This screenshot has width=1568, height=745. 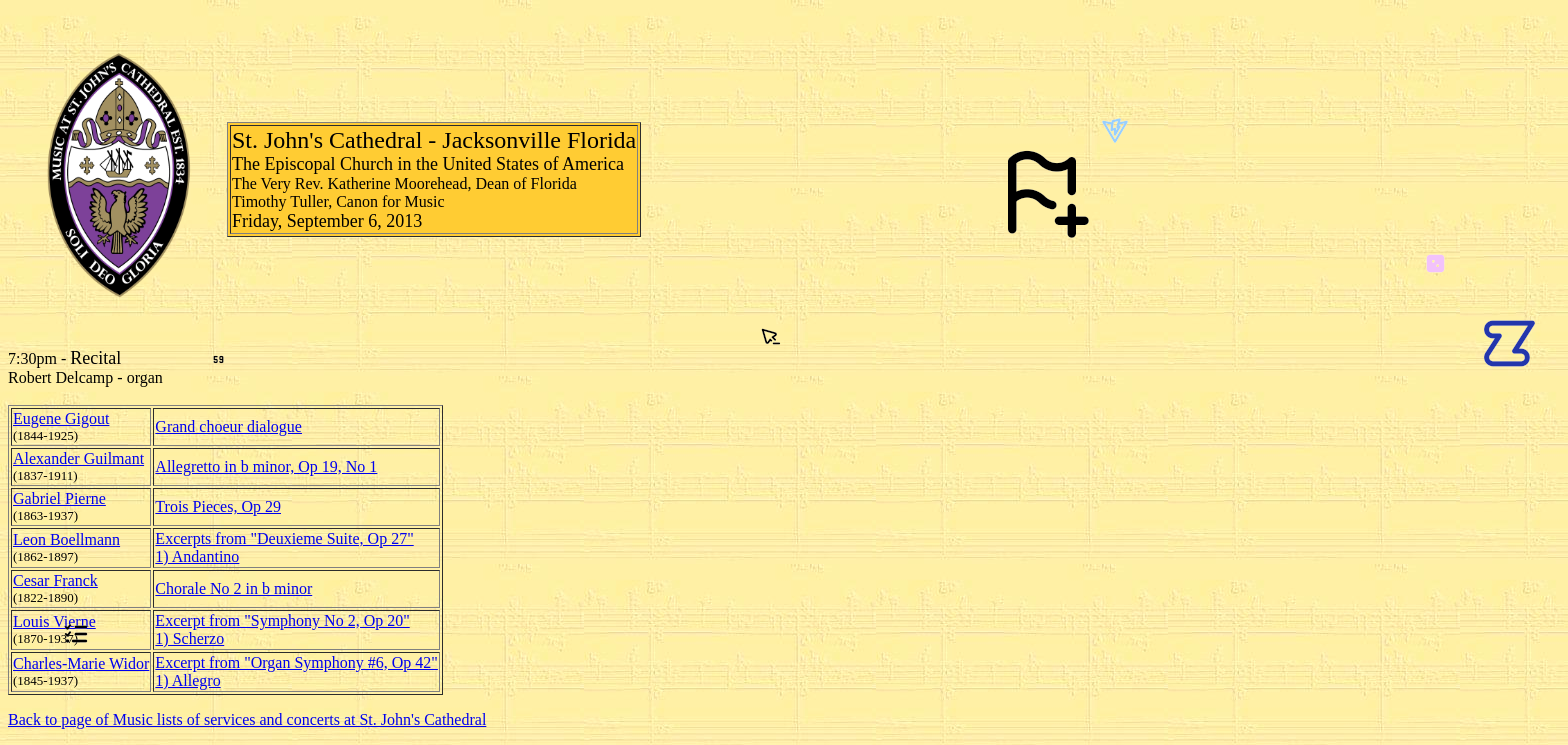 What do you see at coordinates (1435, 263) in the screenshot?
I see `roll dice or generate random number` at bounding box center [1435, 263].